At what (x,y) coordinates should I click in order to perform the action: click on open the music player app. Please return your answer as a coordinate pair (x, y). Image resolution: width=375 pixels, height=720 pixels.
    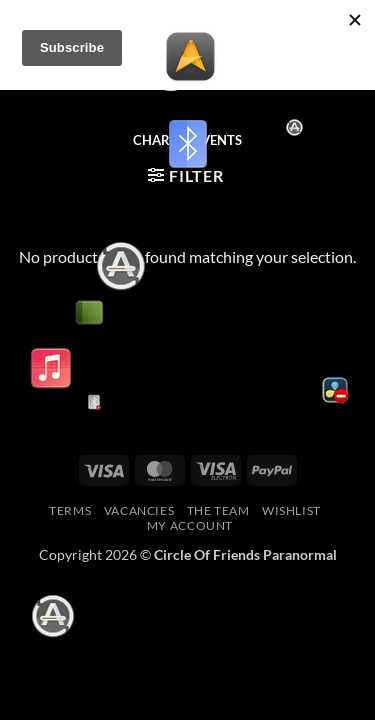
    Looking at the image, I should click on (51, 368).